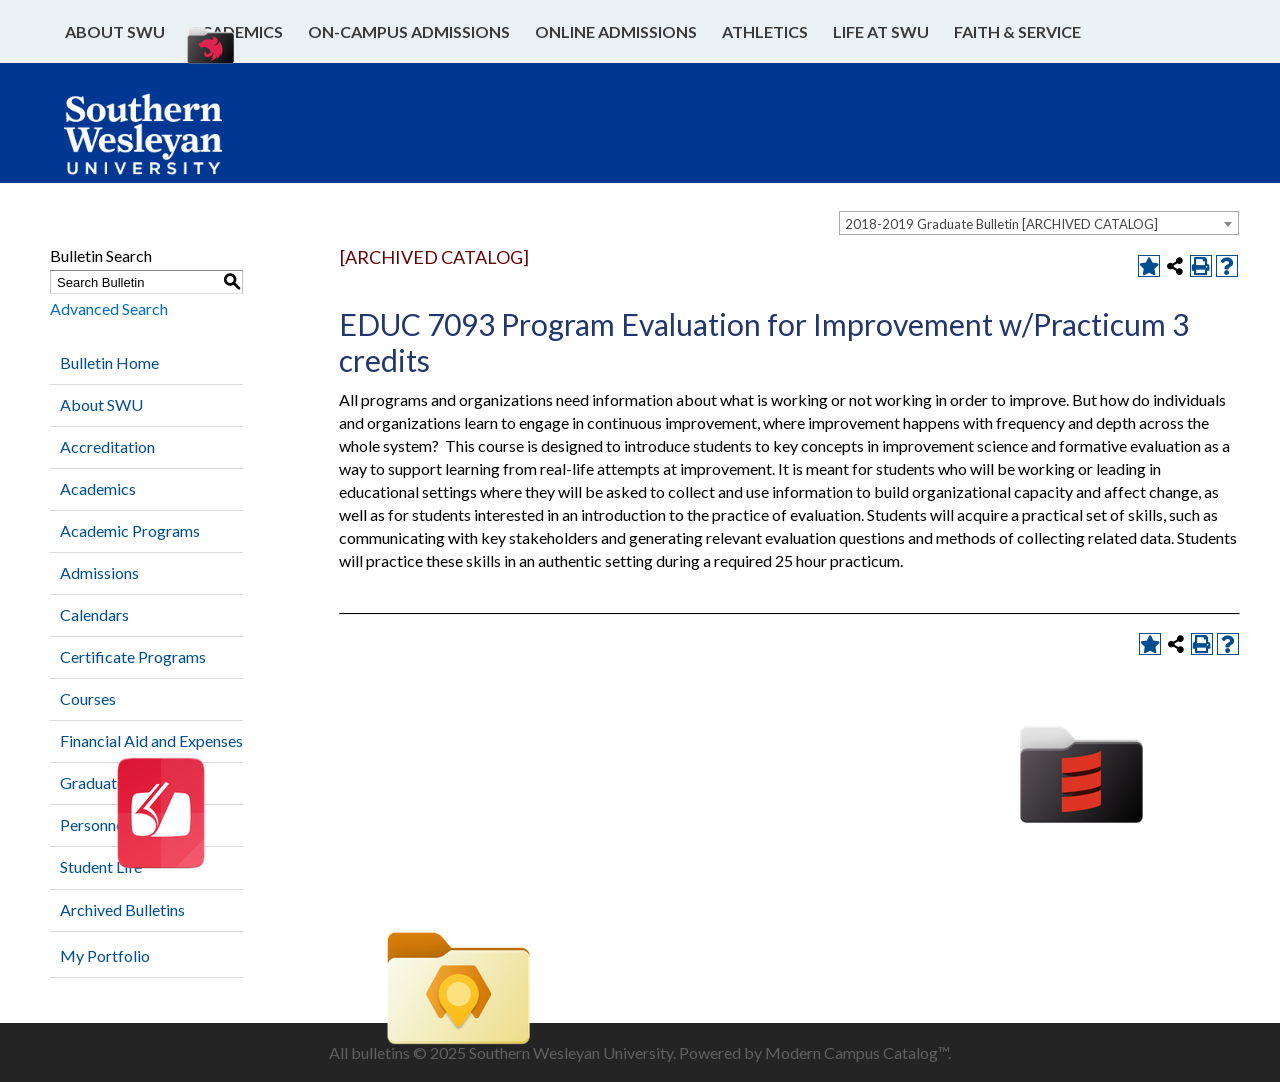  I want to click on open scala project folder, so click(1081, 778).